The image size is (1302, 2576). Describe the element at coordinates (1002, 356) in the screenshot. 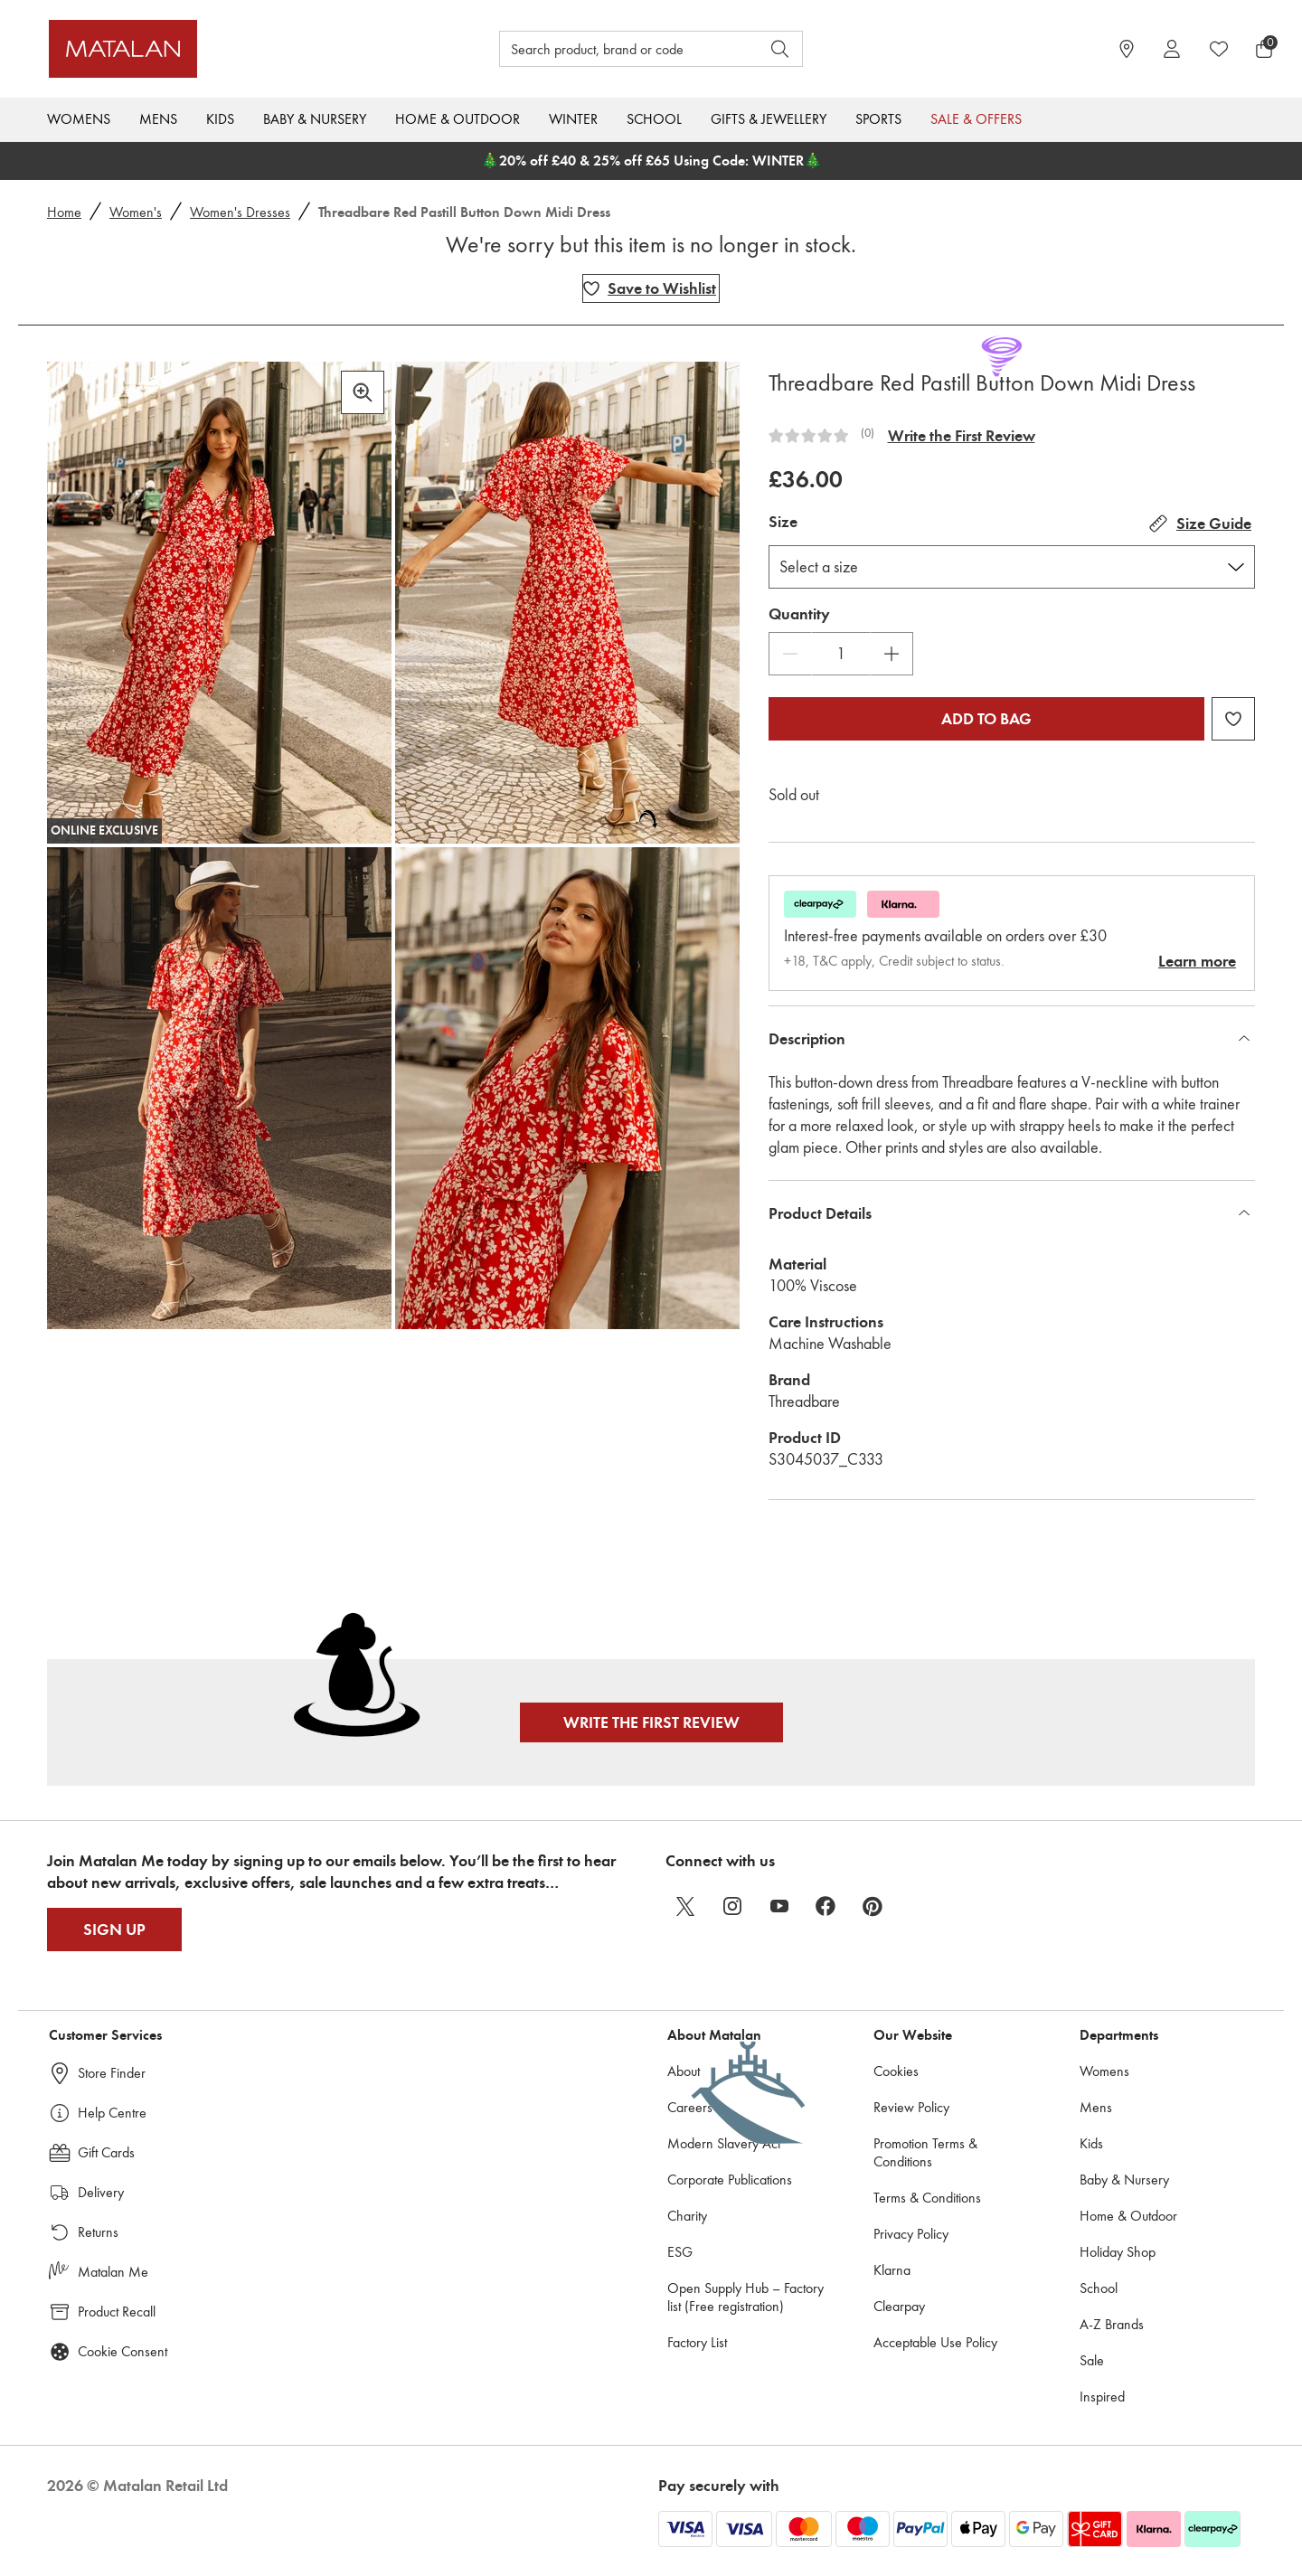

I see `indicates wind or tornado weather condition` at that location.